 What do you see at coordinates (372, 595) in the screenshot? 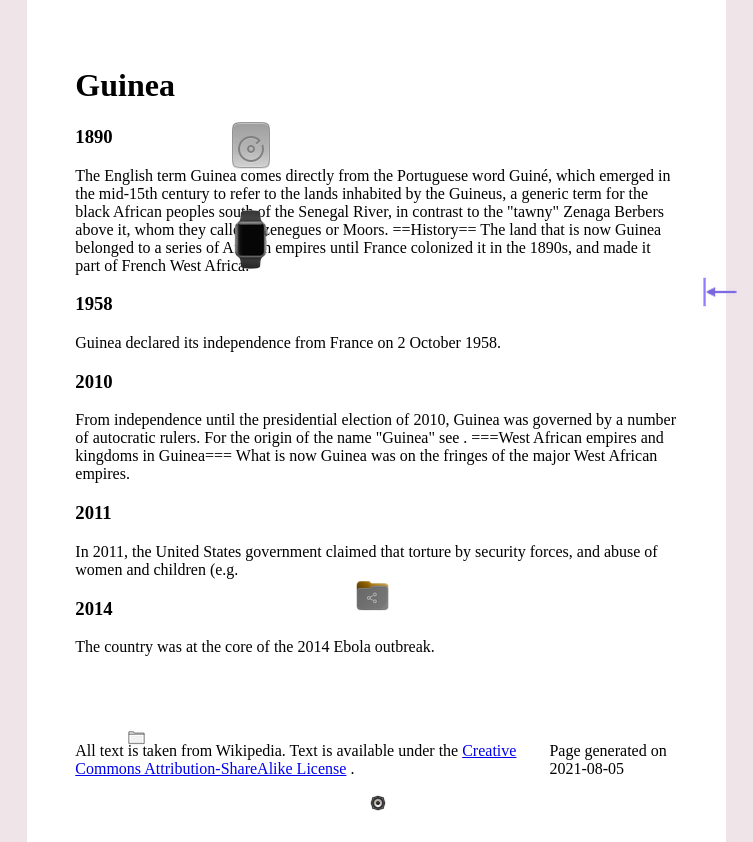
I see `access your public shared folder` at bounding box center [372, 595].